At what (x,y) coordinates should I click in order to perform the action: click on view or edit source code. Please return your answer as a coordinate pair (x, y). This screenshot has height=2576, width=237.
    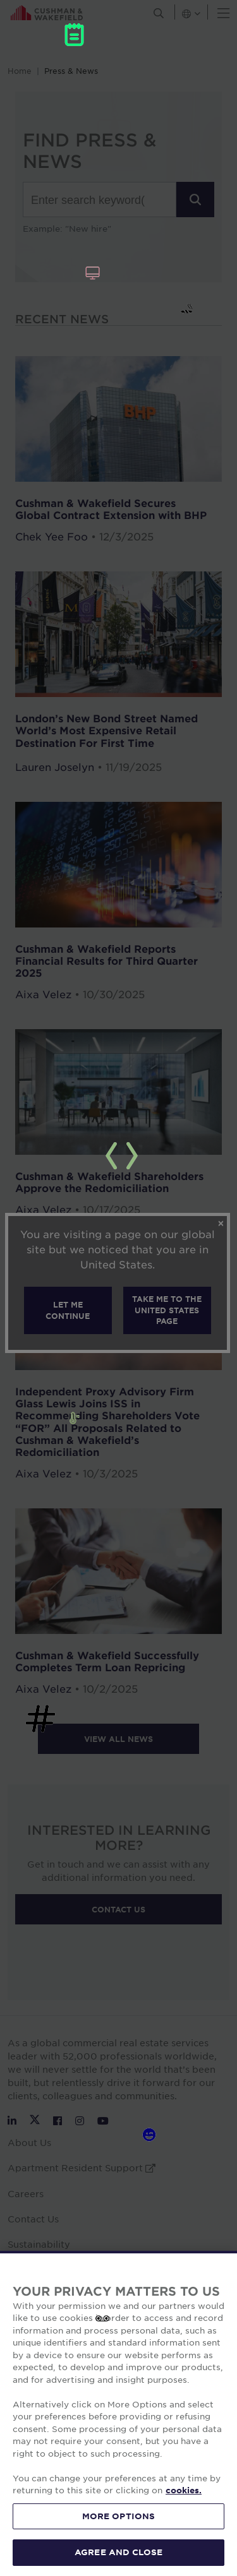
    Looking at the image, I should click on (121, 1155).